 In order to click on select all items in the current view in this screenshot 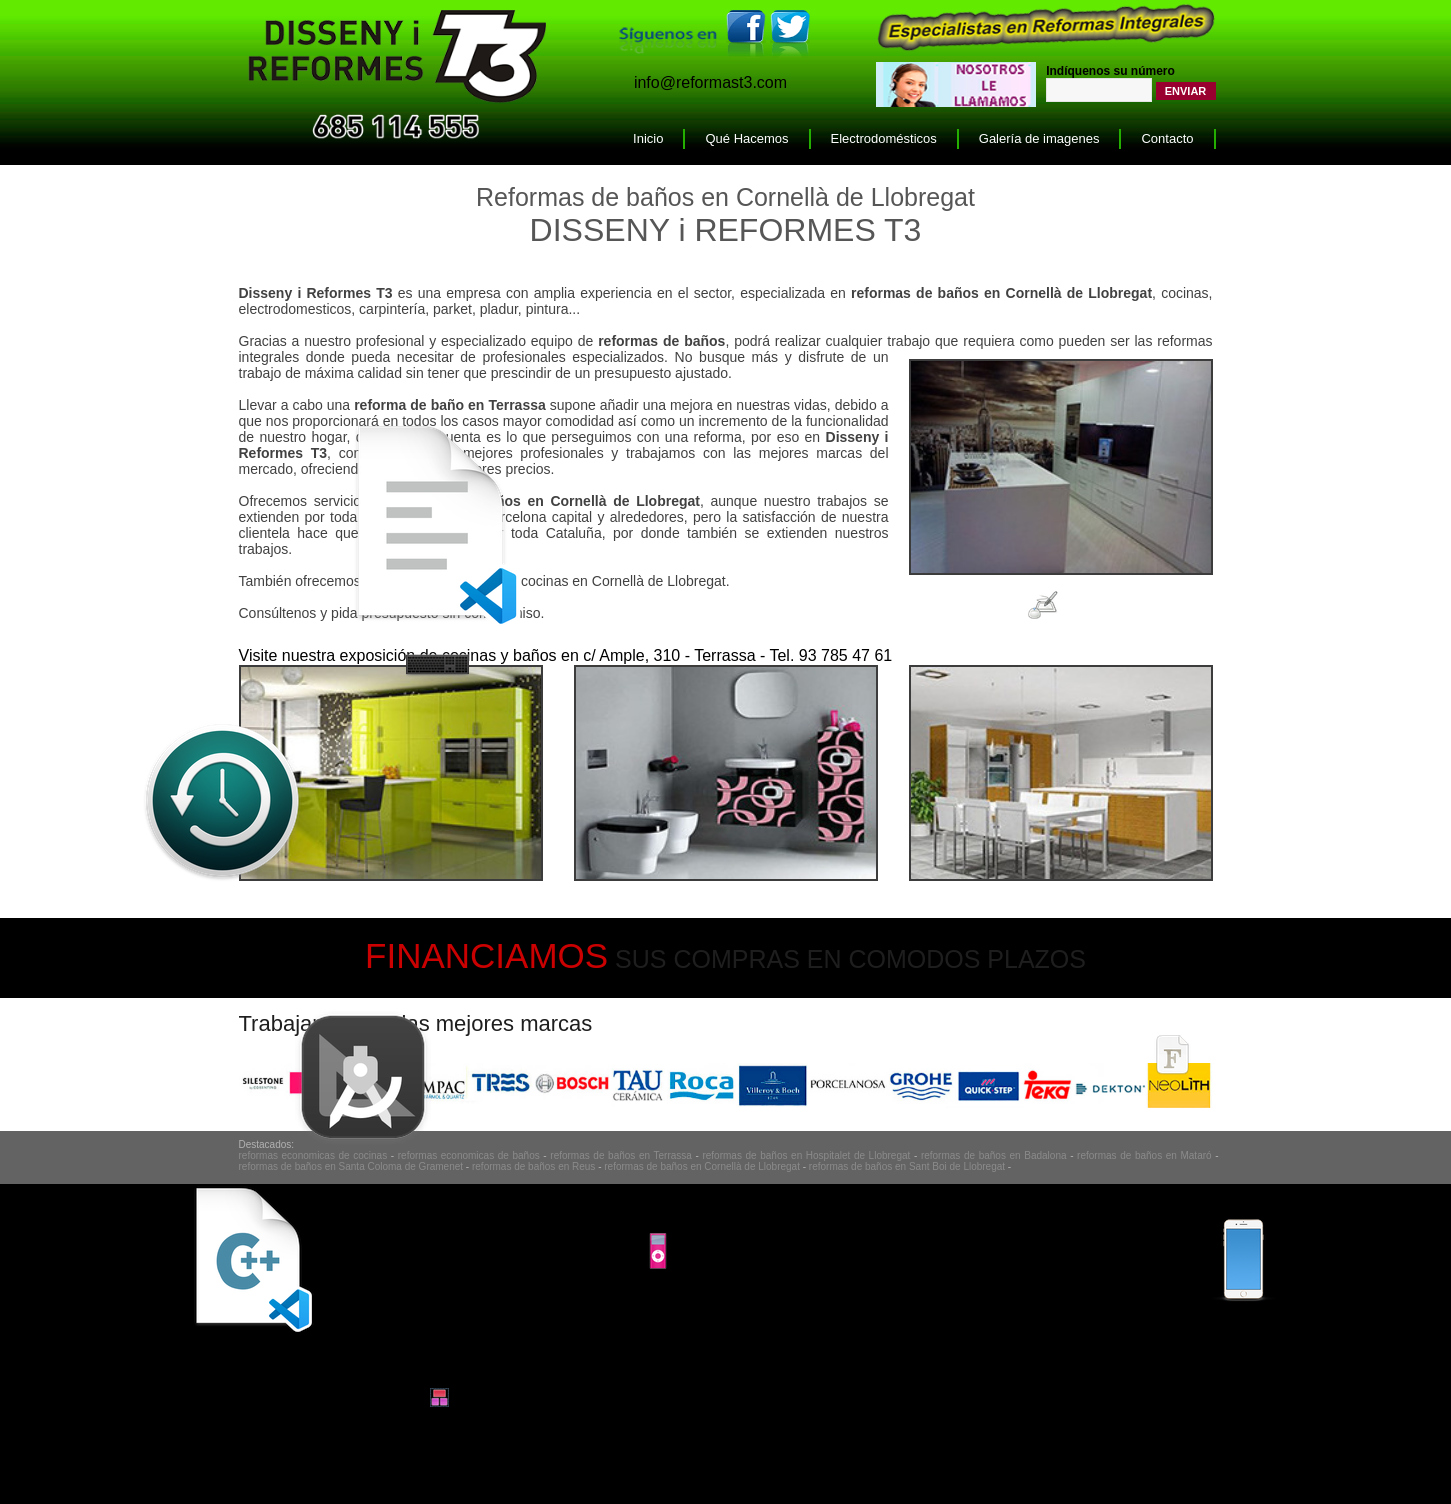, I will do `click(439, 1397)`.